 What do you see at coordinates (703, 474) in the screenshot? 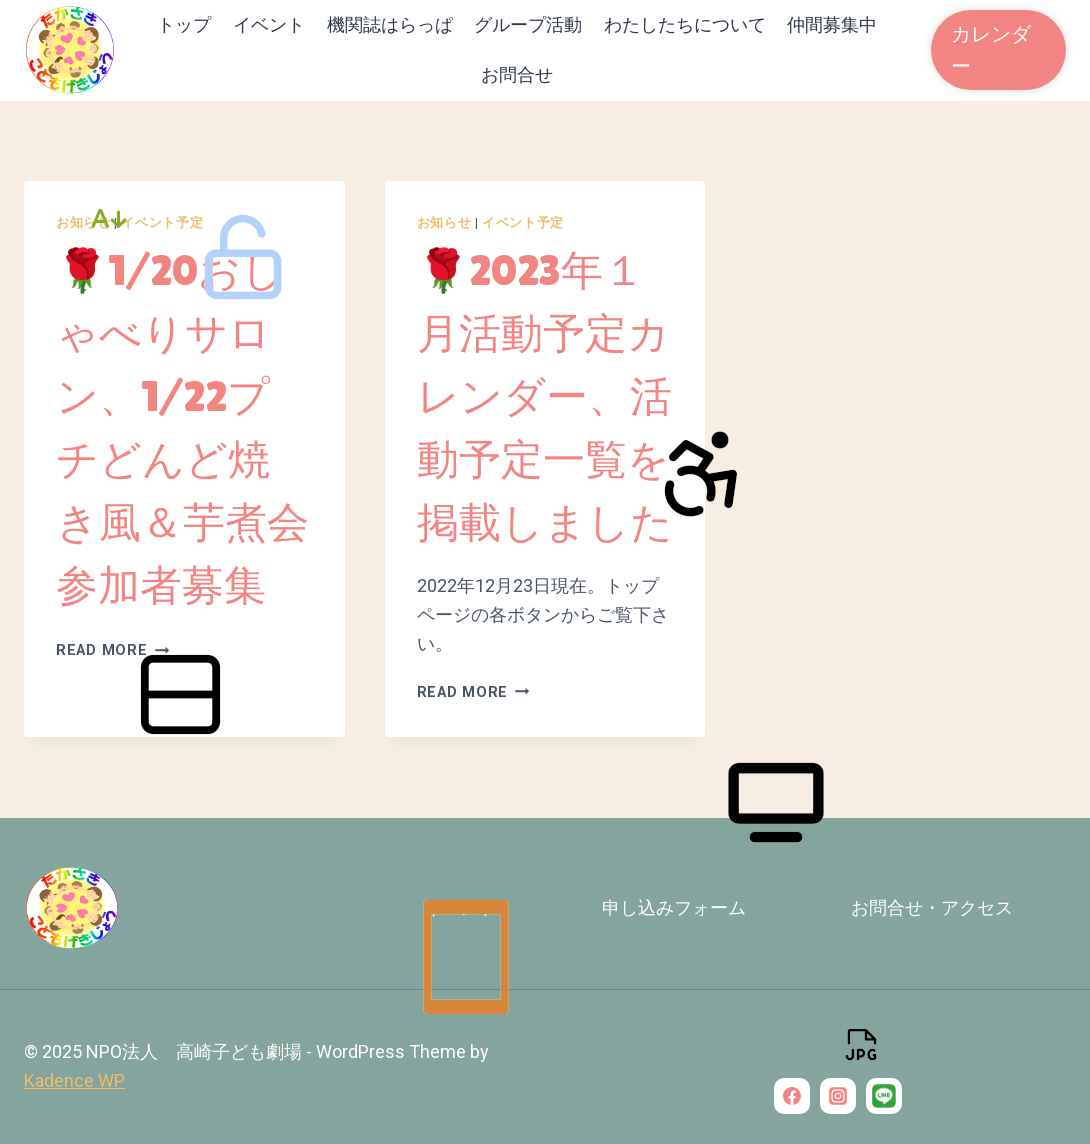
I see `access accessibility settings` at bounding box center [703, 474].